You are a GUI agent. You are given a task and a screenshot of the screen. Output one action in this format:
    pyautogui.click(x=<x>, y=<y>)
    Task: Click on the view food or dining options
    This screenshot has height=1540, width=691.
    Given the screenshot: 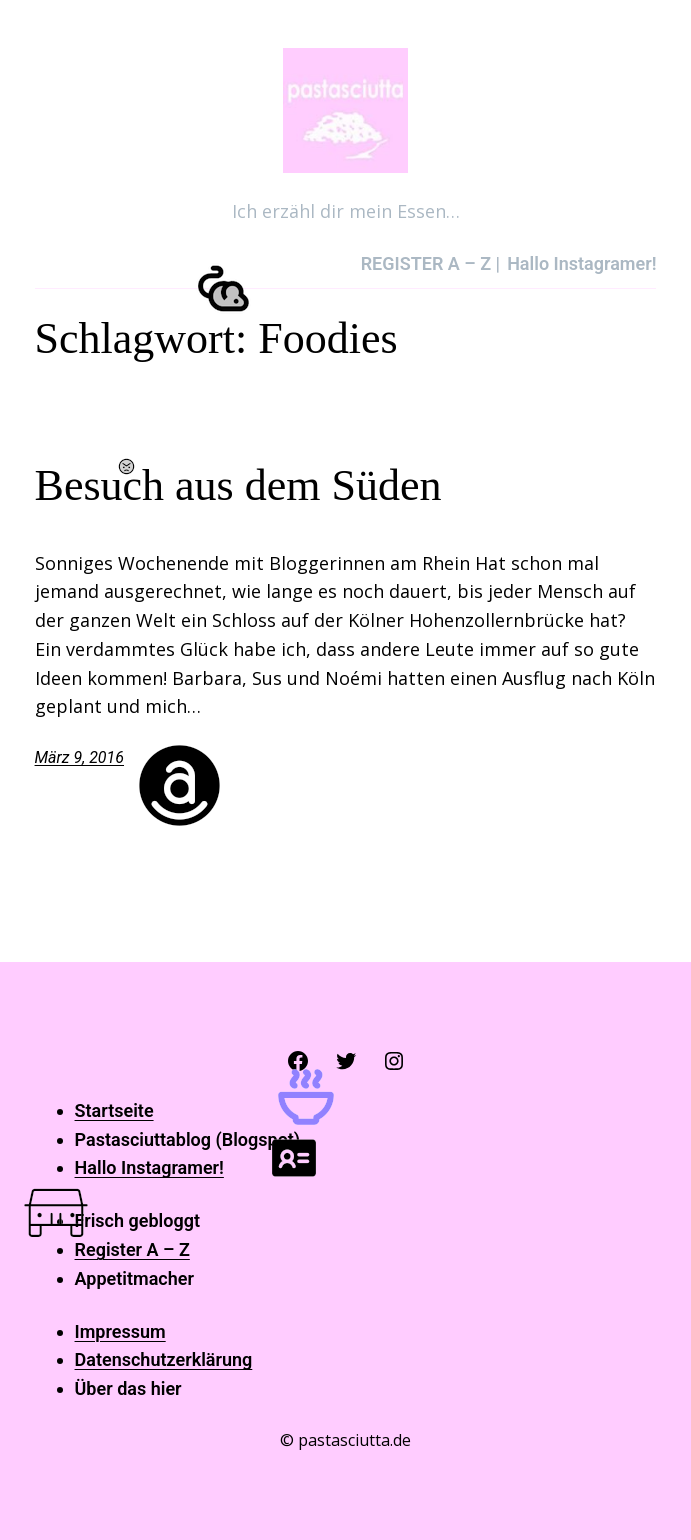 What is the action you would take?
    pyautogui.click(x=306, y=1097)
    